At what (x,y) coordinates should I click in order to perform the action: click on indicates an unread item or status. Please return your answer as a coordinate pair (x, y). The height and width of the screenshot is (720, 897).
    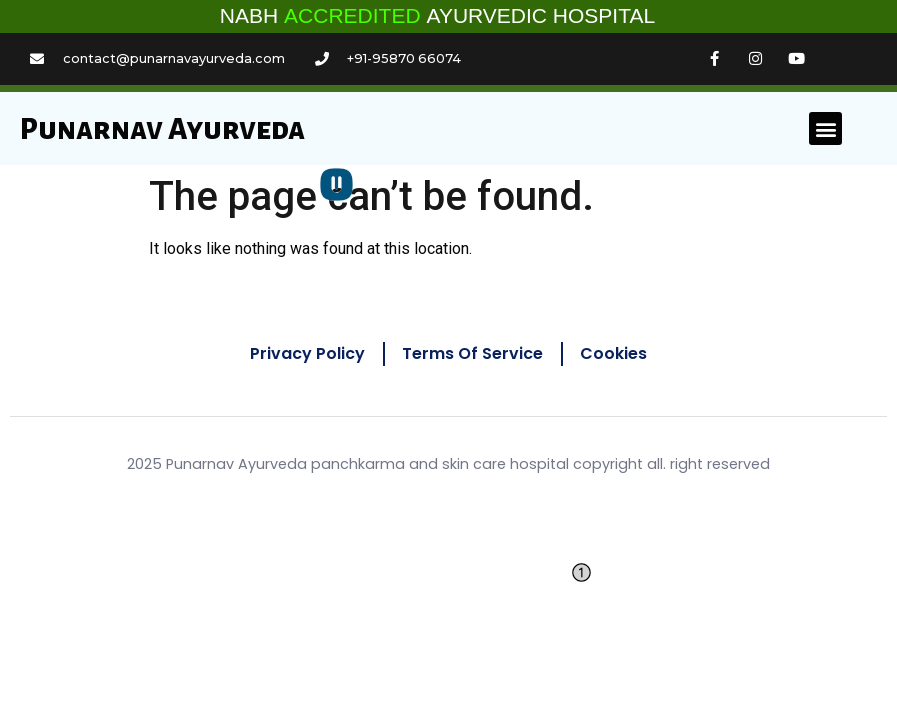
    Looking at the image, I should click on (336, 184).